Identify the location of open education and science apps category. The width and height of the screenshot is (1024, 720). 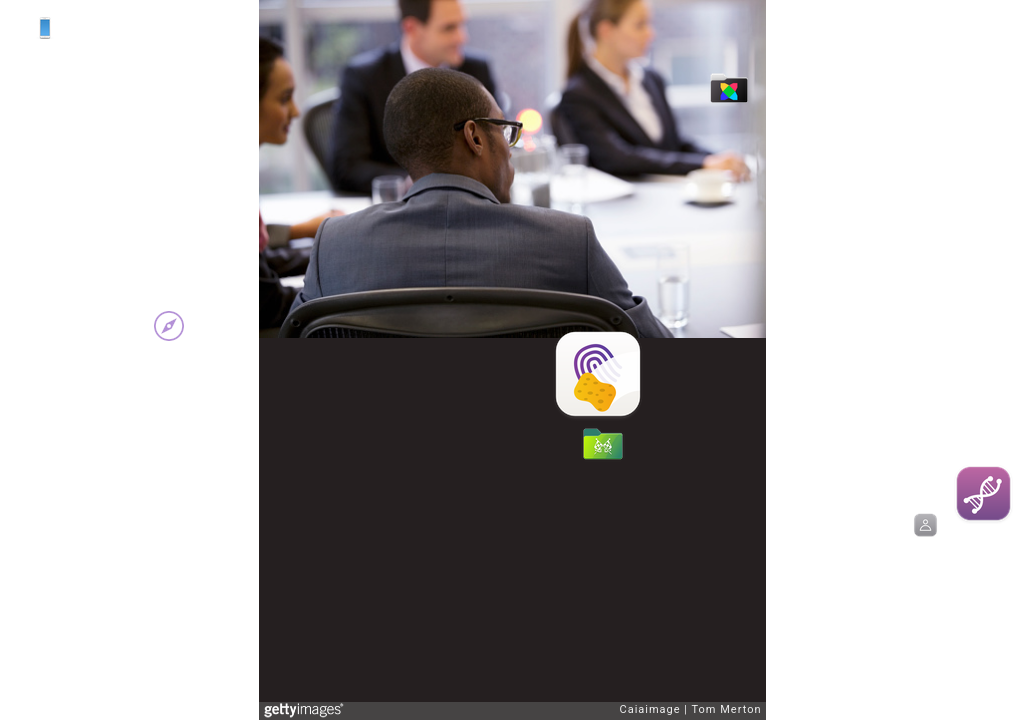
(983, 494).